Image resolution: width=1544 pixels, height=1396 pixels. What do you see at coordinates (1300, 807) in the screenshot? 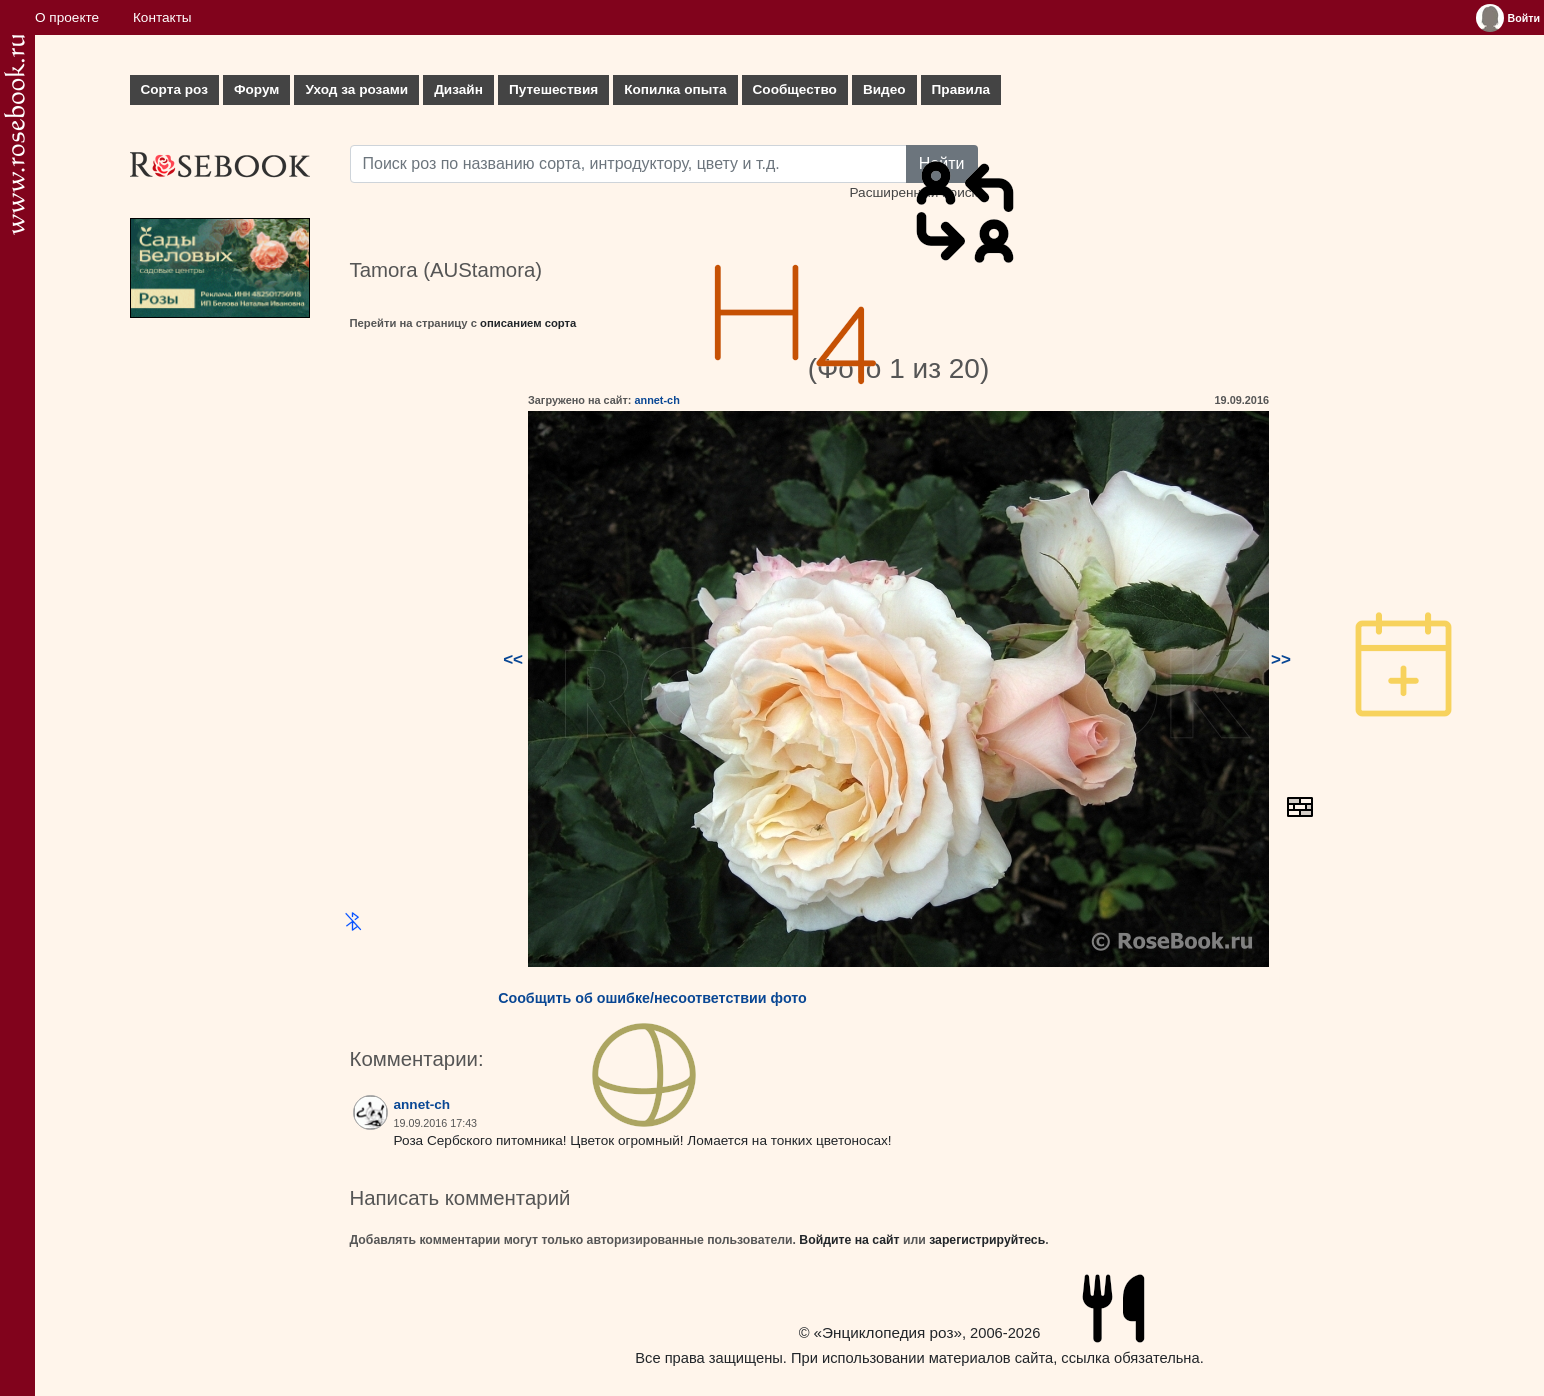
I see `access wall or barrier settings` at bounding box center [1300, 807].